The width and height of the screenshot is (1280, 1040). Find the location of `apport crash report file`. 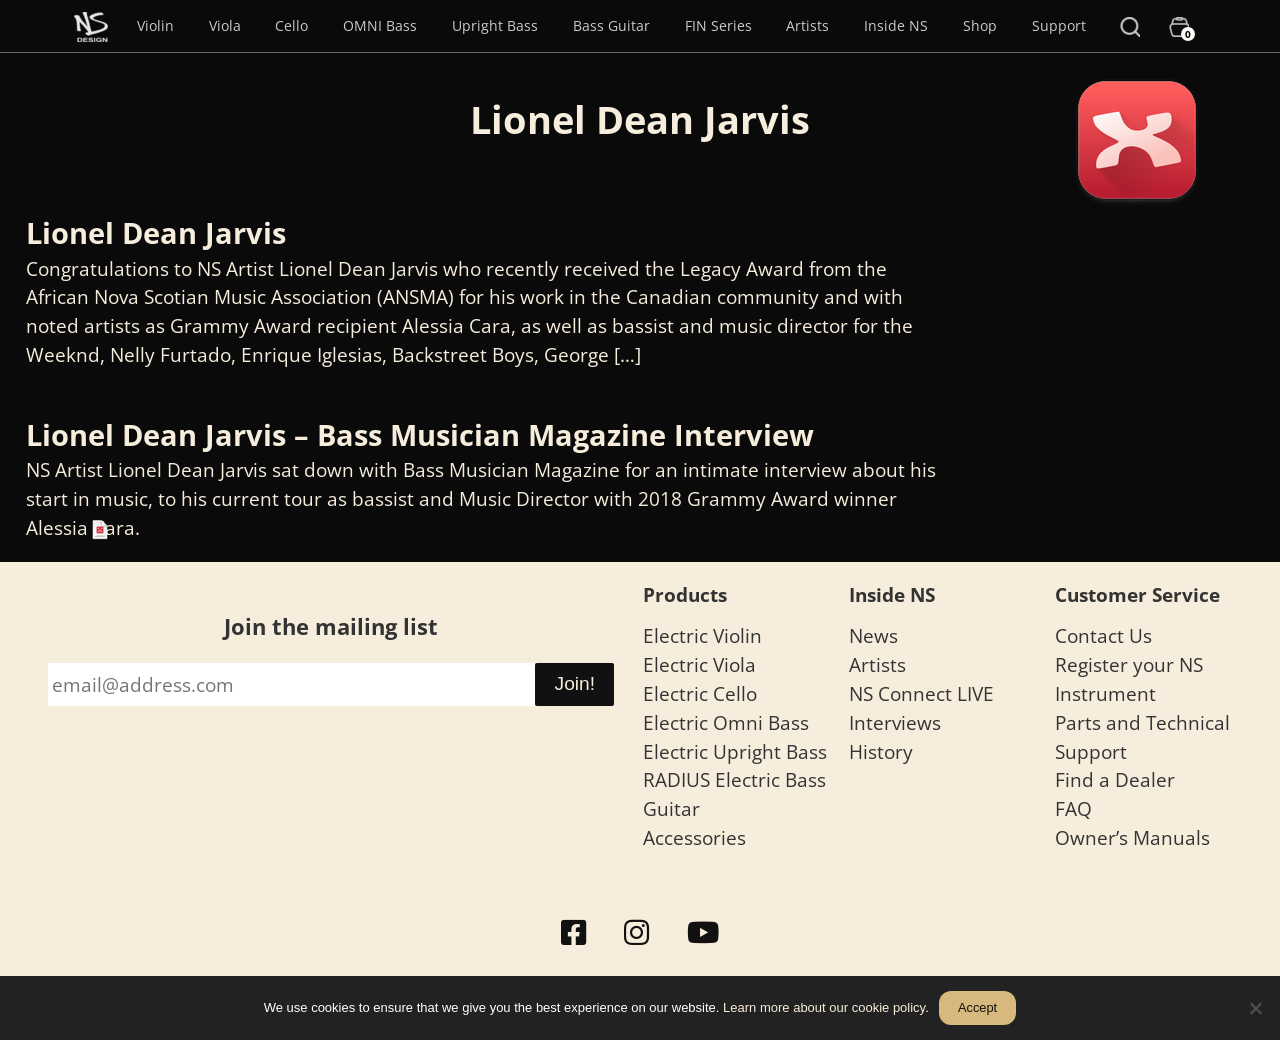

apport crash report file is located at coordinates (100, 530).